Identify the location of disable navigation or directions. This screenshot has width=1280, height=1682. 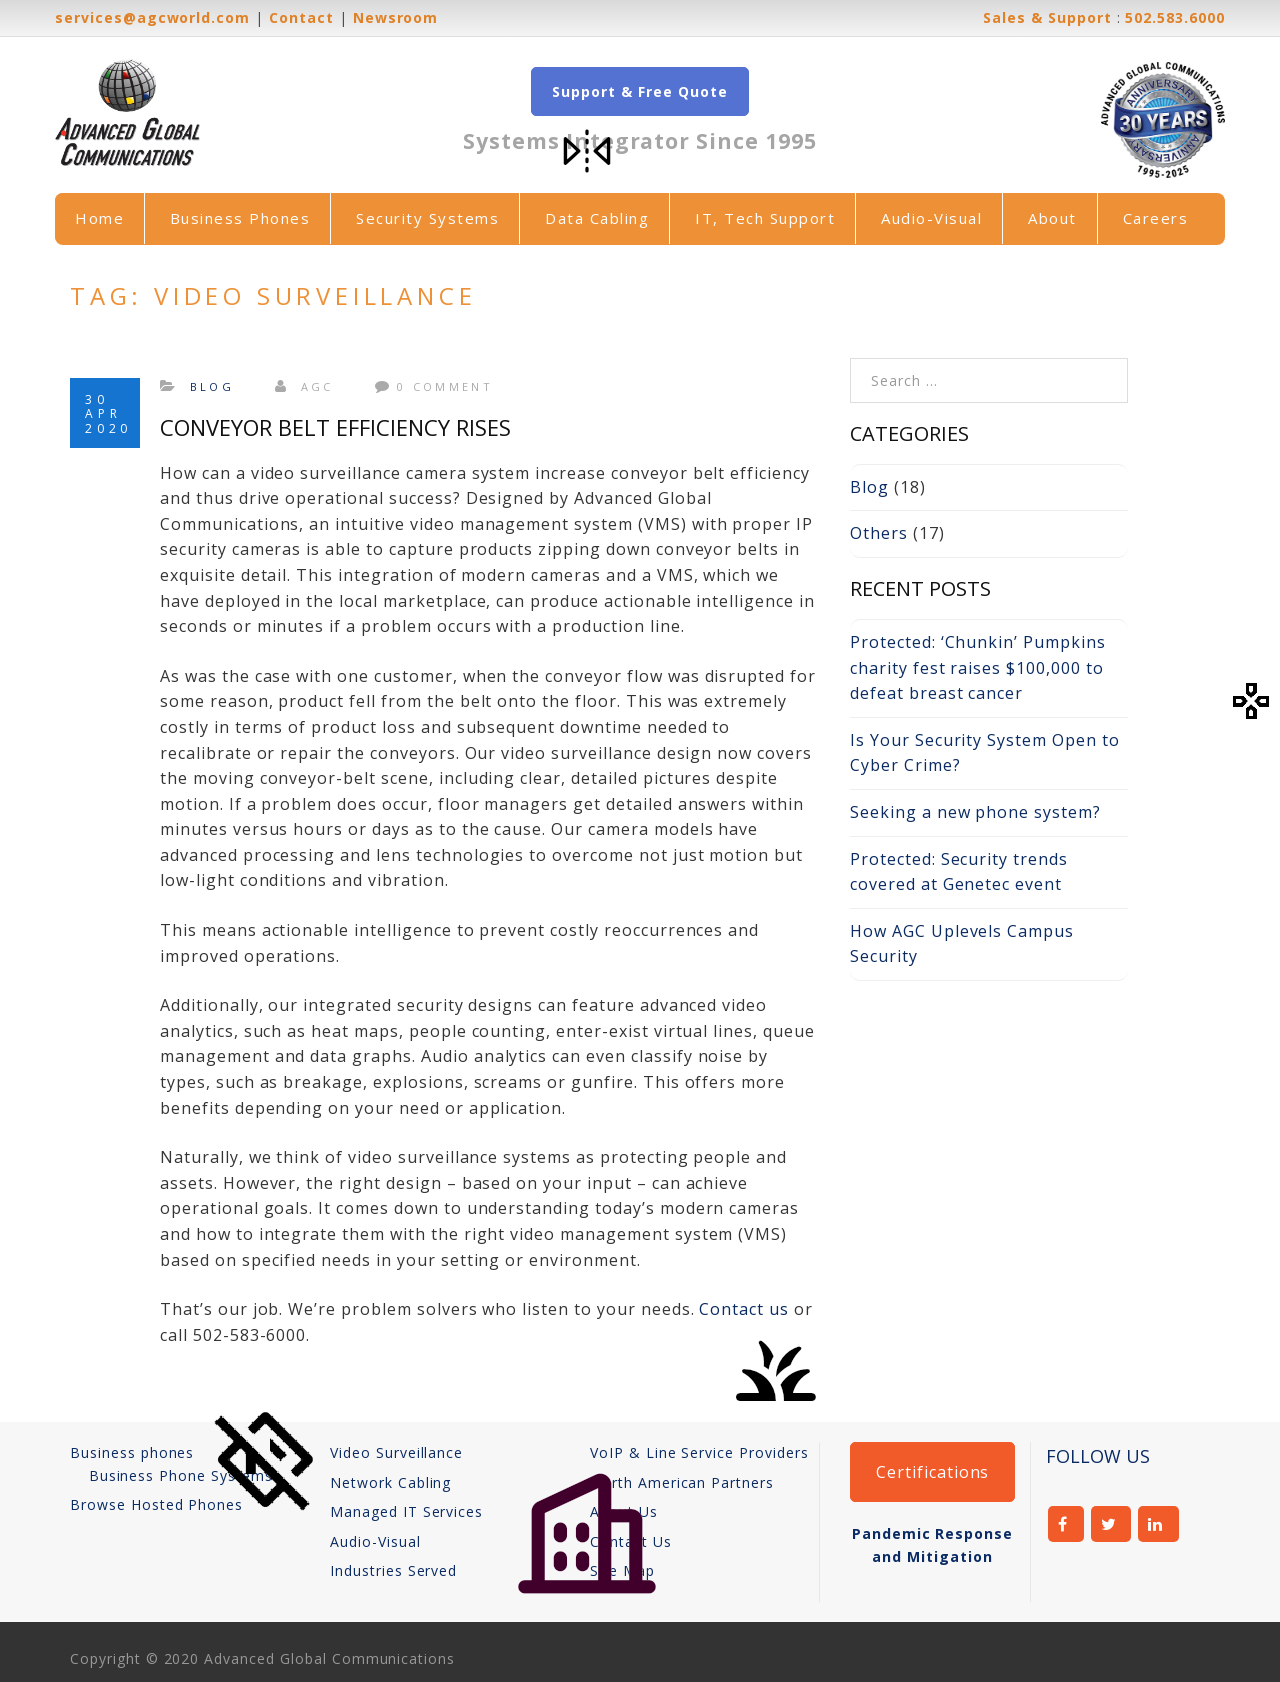
(265, 1459).